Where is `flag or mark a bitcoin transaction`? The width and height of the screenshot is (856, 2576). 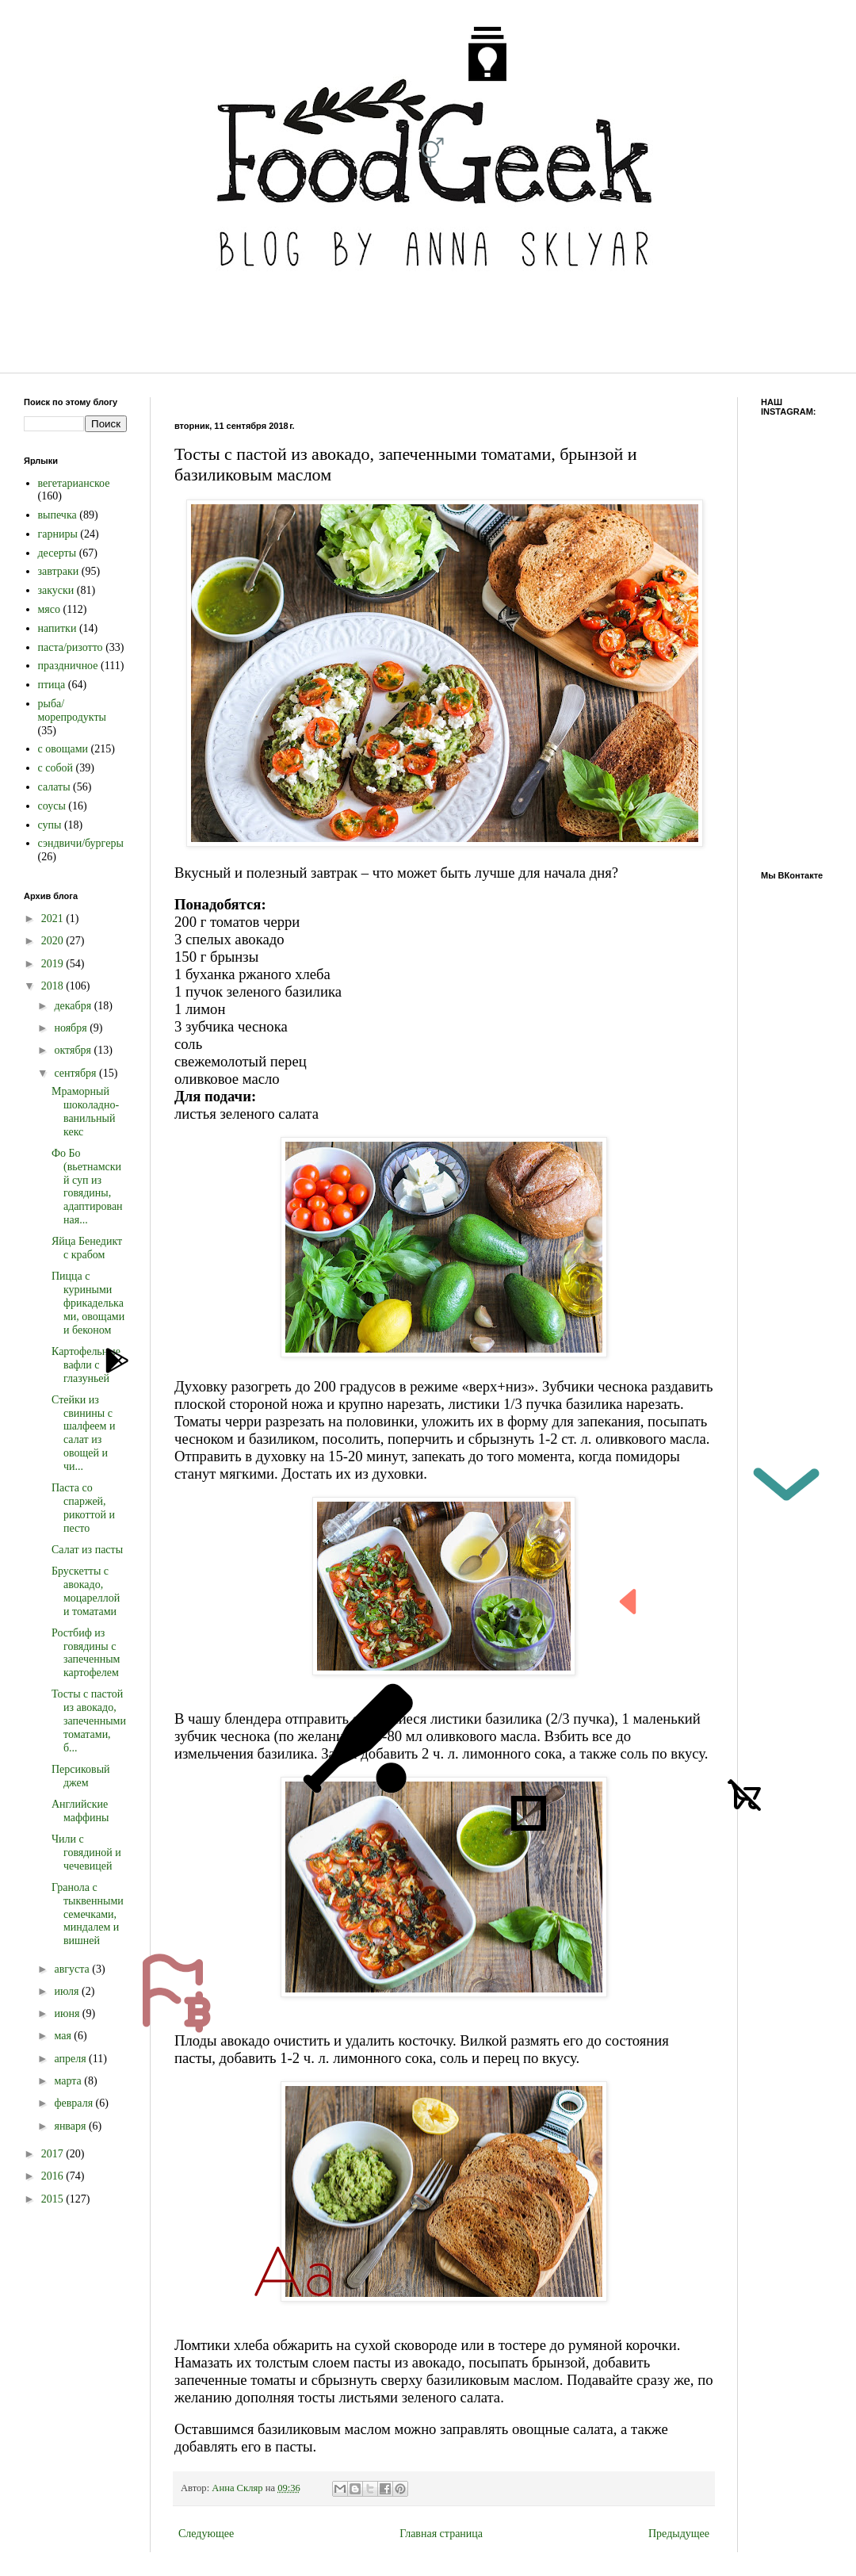 flag or mark a bitcoin transaction is located at coordinates (173, 1989).